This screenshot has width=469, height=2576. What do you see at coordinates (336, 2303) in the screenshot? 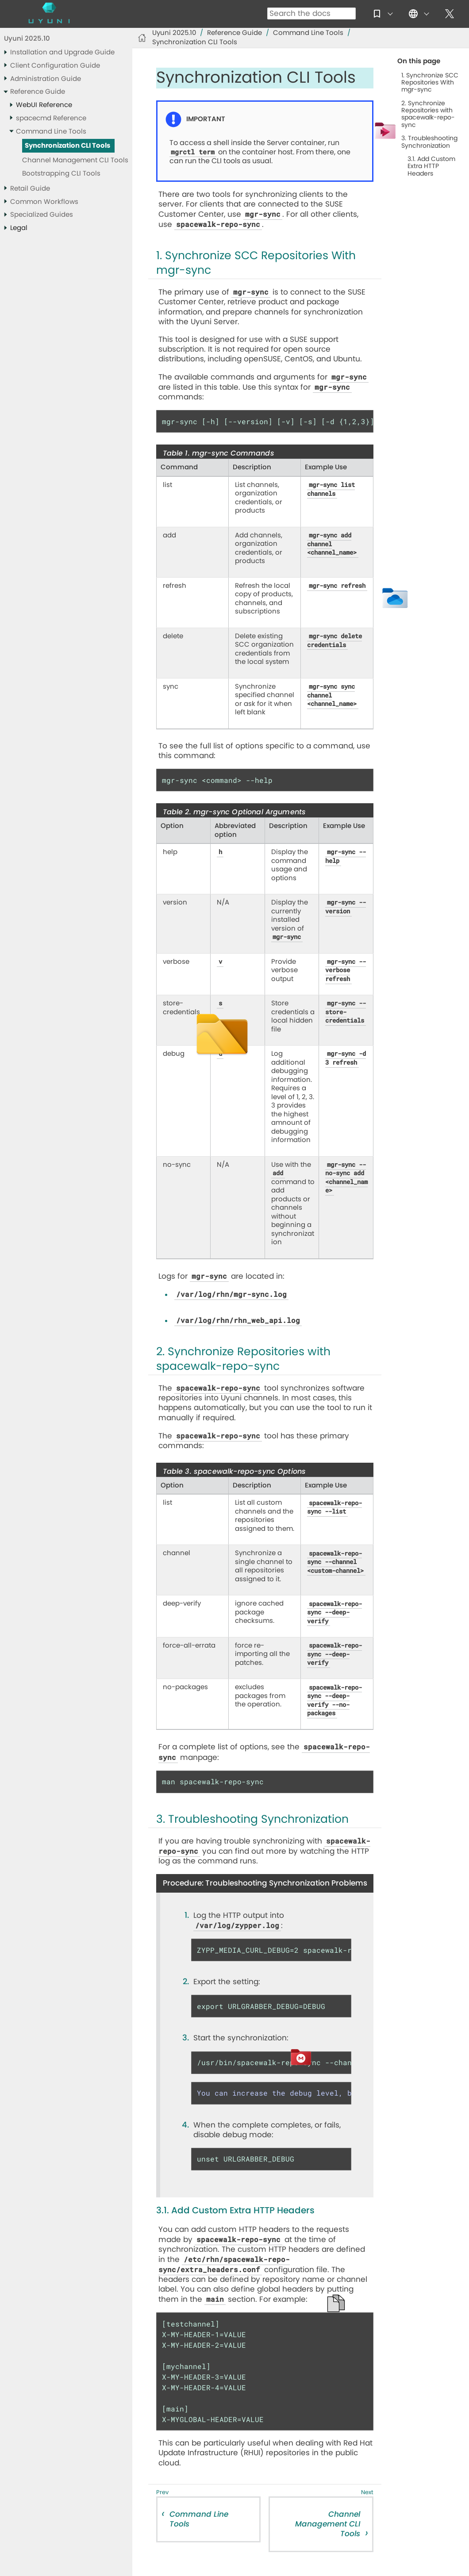
I see `access your documents folder in the sidebar` at bounding box center [336, 2303].